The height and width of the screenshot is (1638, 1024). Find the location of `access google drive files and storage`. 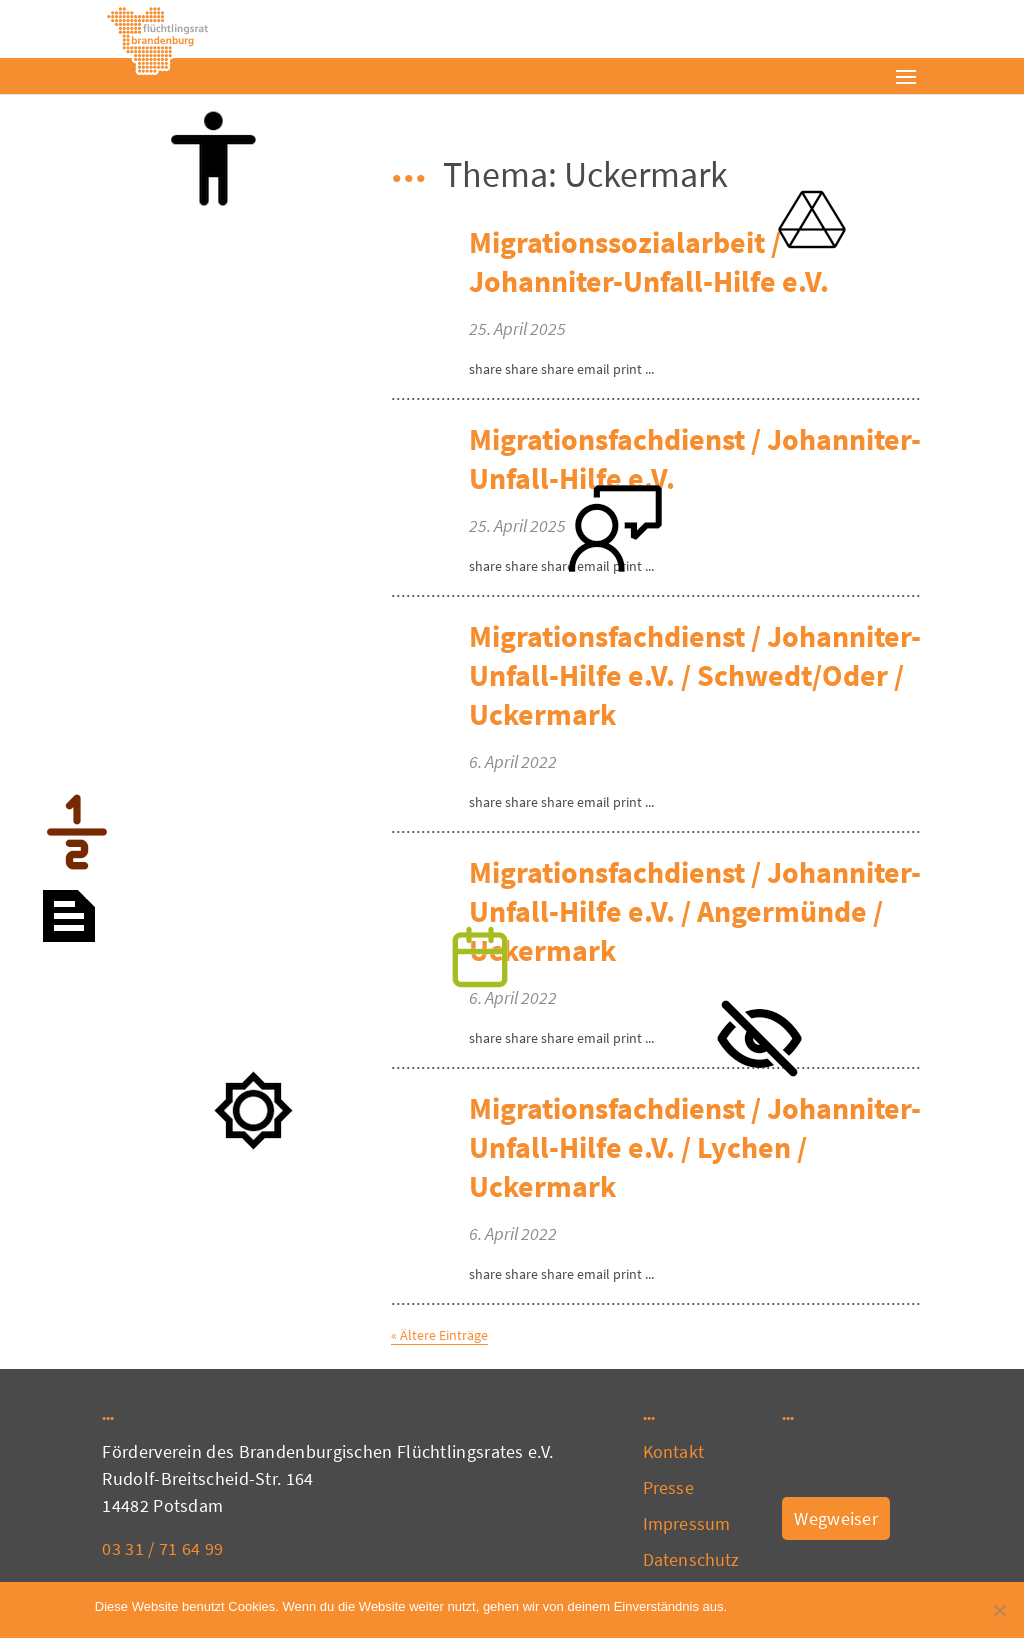

access google drive files and storage is located at coordinates (812, 222).